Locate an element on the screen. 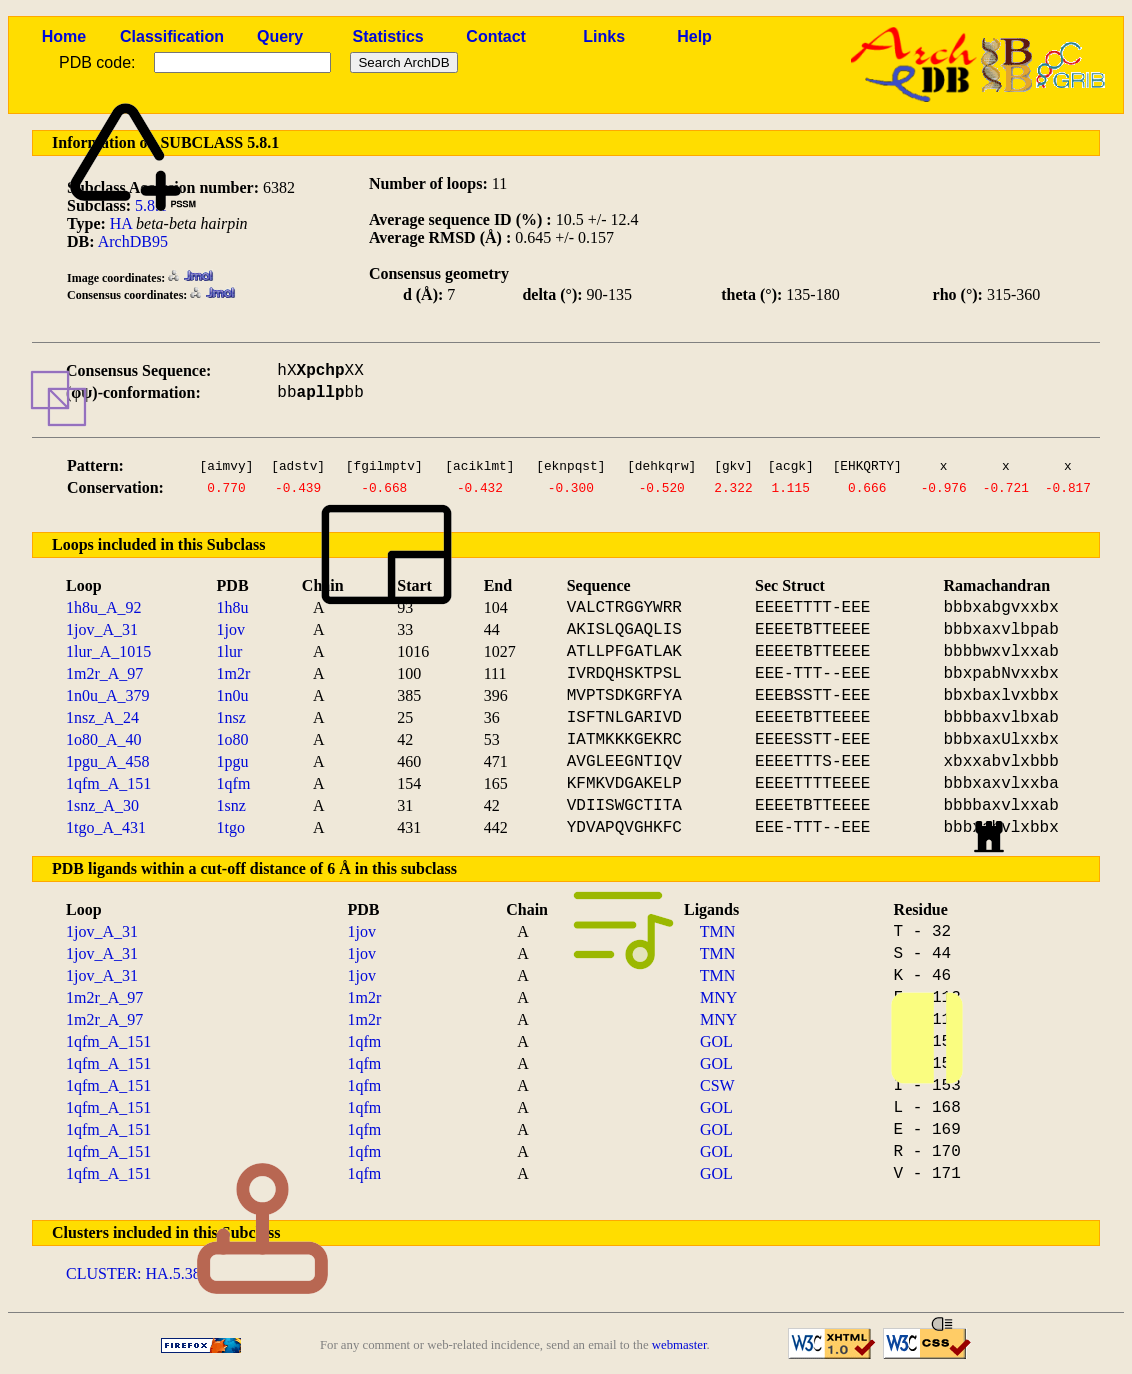 The height and width of the screenshot is (1374, 1132). add a new warning or alert is located at coordinates (125, 155).